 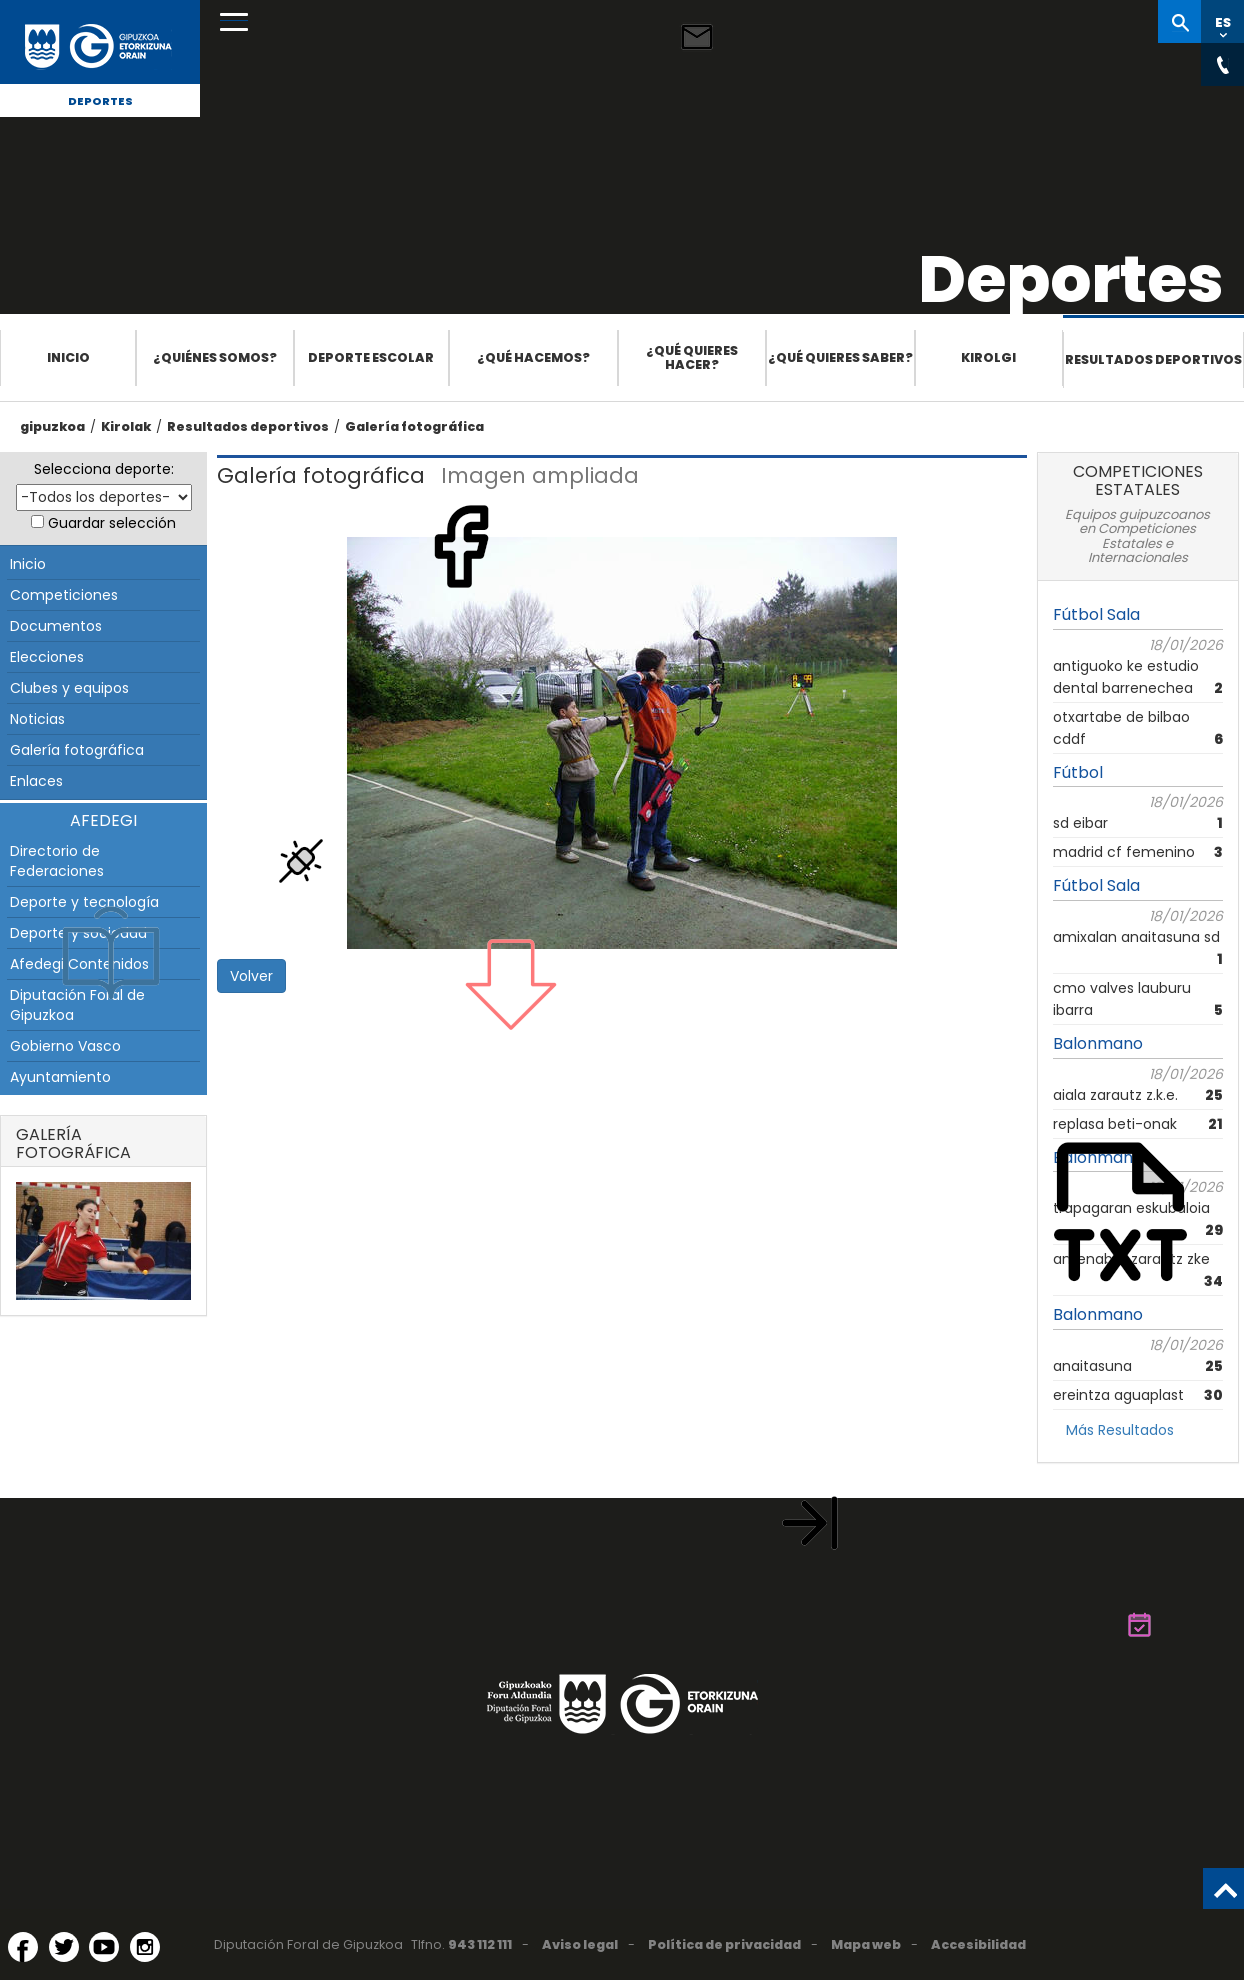 I want to click on indicates an active connection or paired devices, so click(x=301, y=861).